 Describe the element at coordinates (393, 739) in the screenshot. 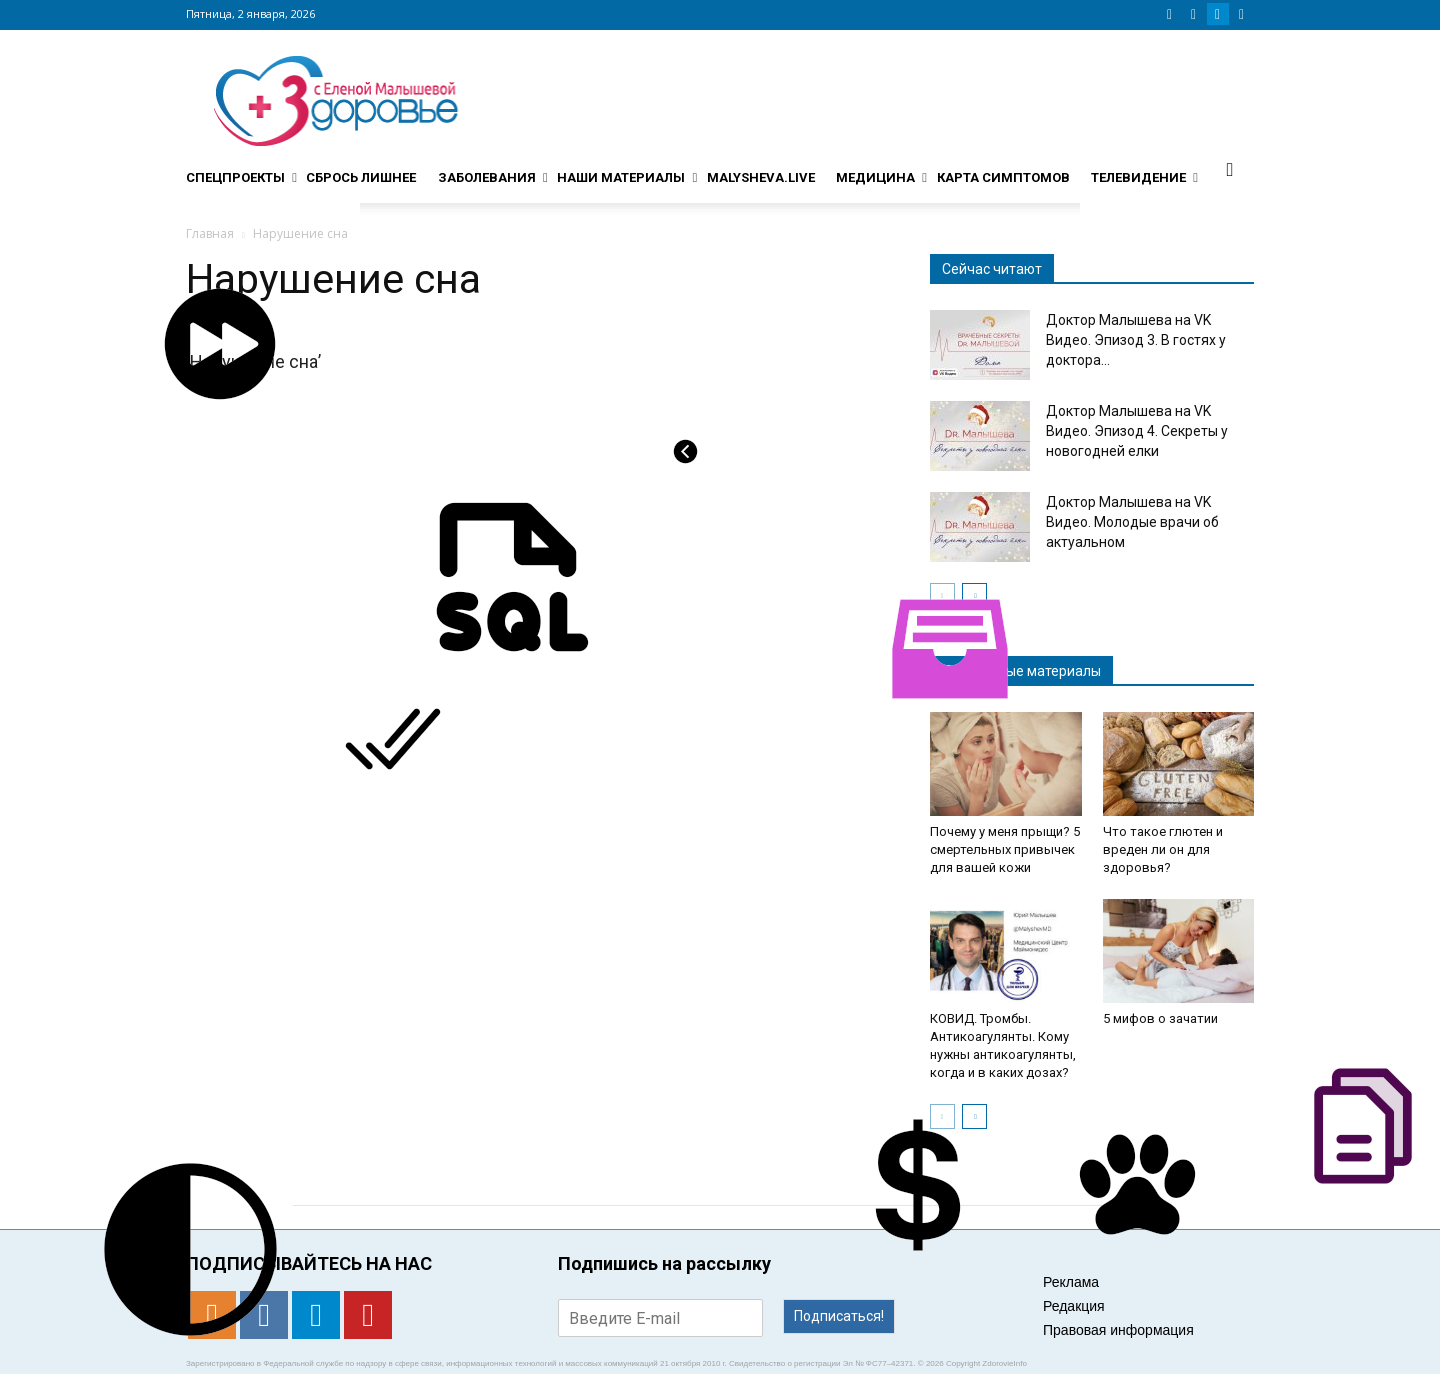

I see `indicates all tasks or items are complete` at that location.